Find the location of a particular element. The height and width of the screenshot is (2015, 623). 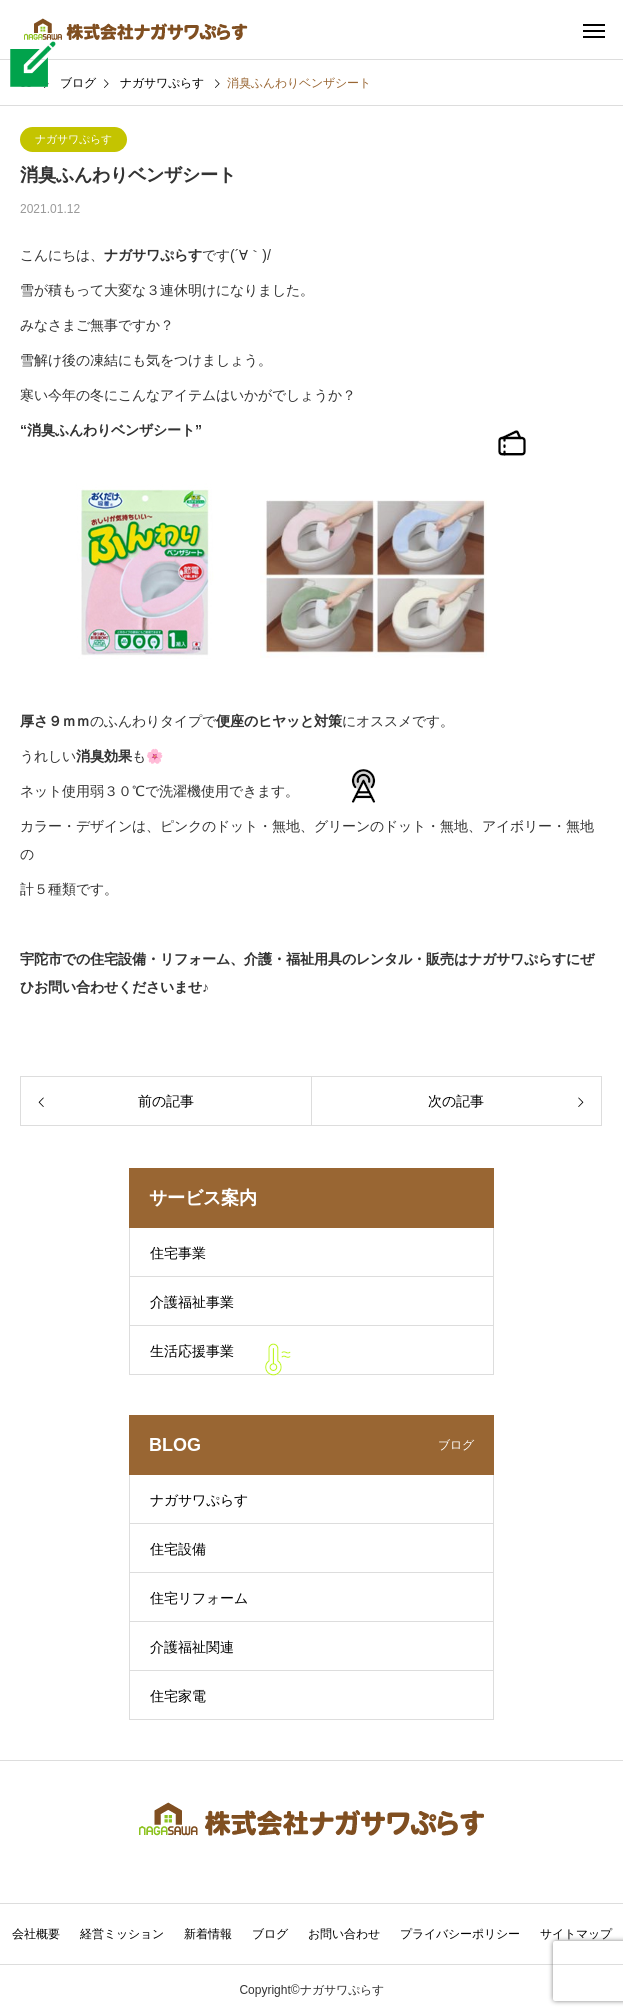

indicates cellular network signal strength is located at coordinates (363, 786).